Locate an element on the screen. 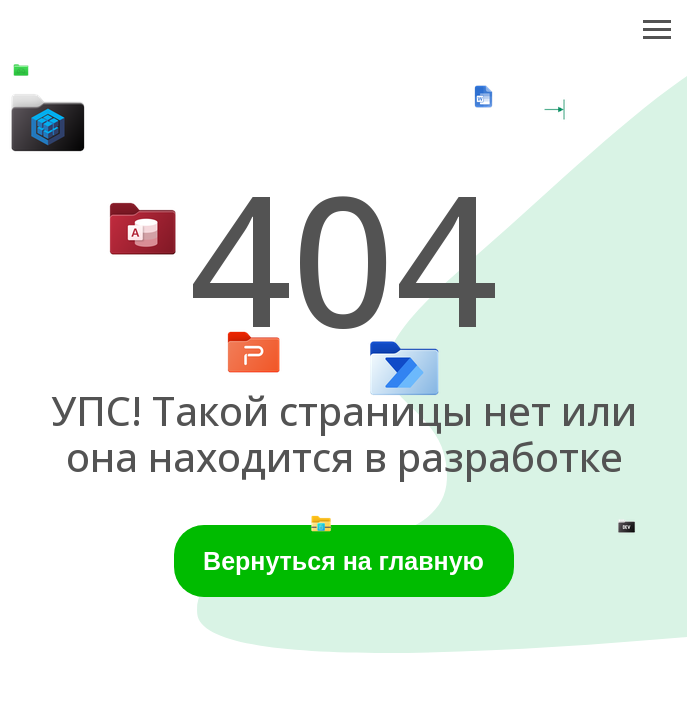  open sequelize project folder is located at coordinates (47, 124).